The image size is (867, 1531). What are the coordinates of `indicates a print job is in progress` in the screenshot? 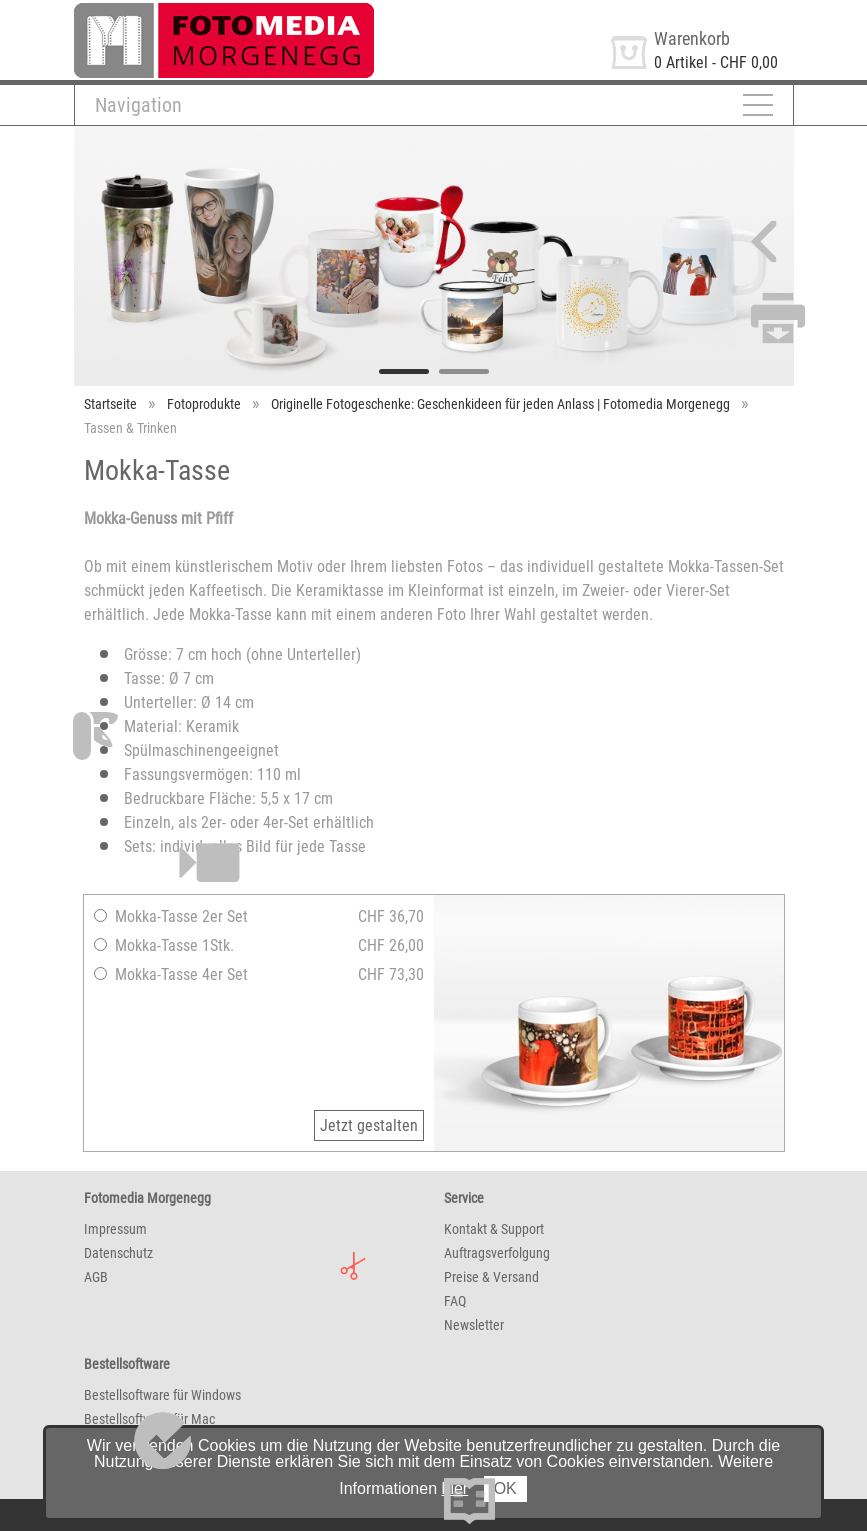 It's located at (778, 320).